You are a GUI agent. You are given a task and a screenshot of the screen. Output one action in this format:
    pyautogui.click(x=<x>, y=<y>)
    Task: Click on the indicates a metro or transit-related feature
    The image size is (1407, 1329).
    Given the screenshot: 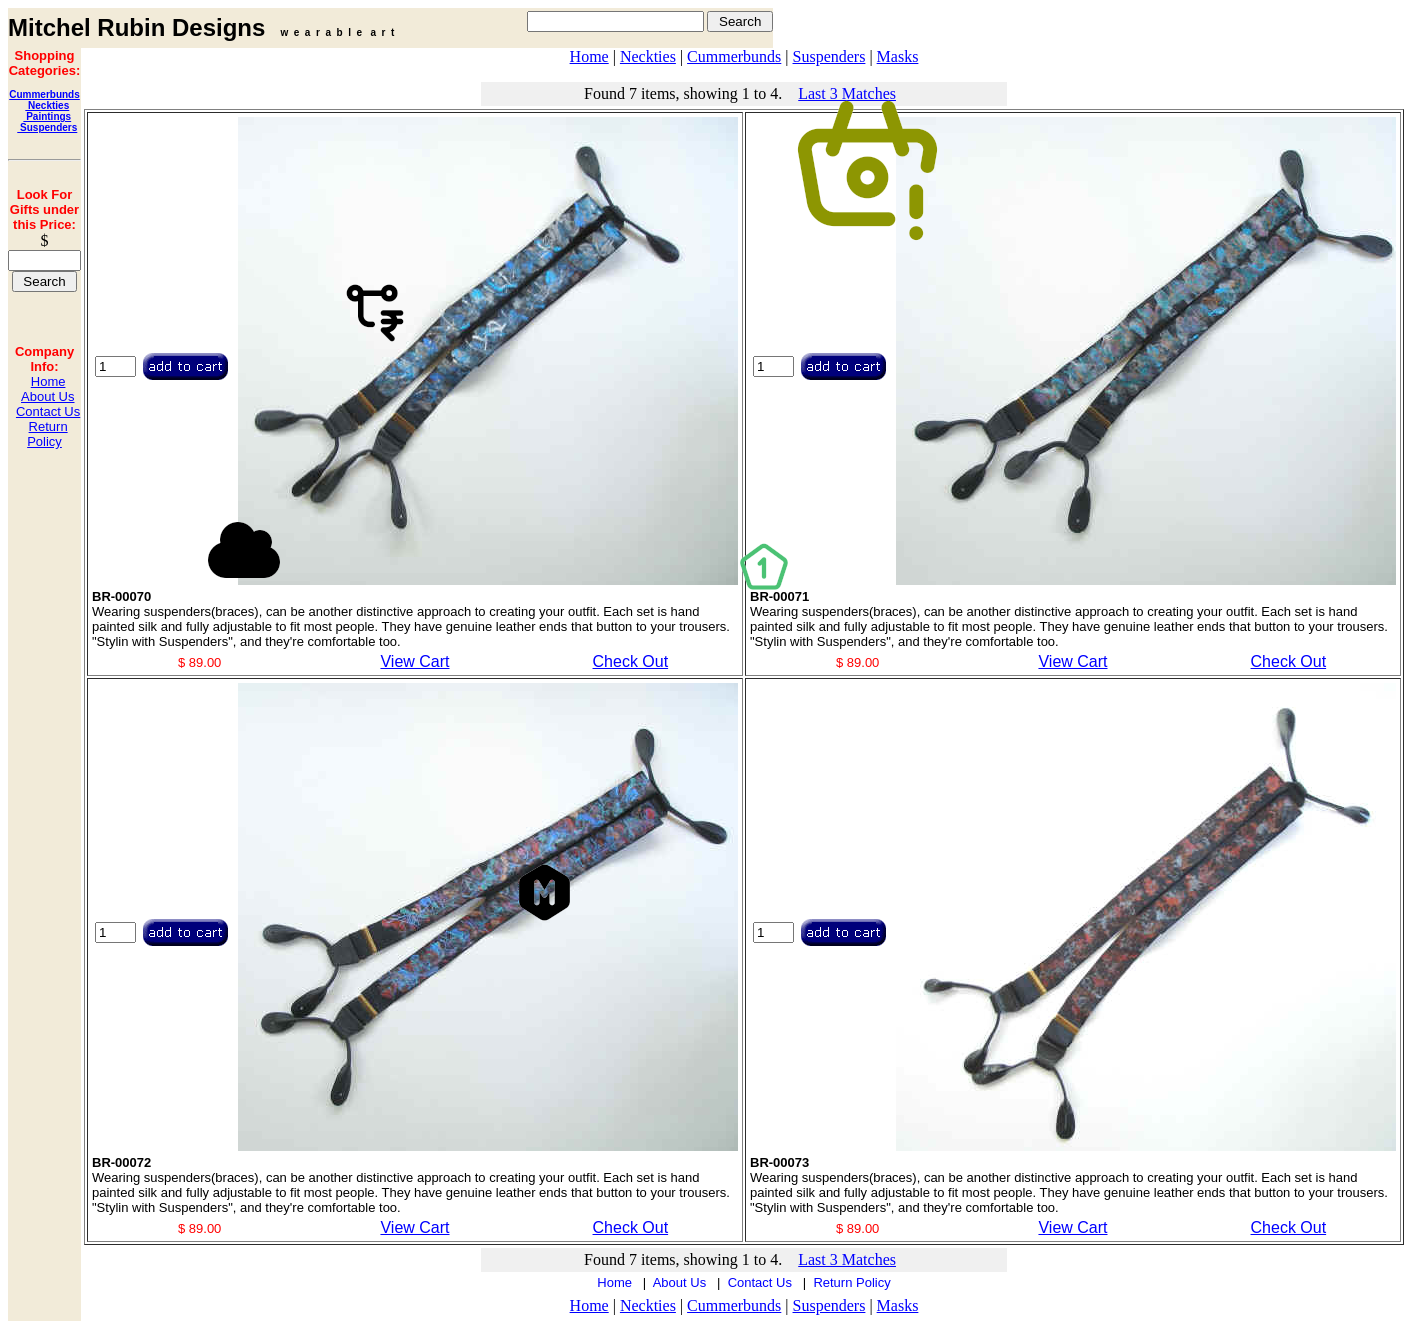 What is the action you would take?
    pyautogui.click(x=544, y=892)
    